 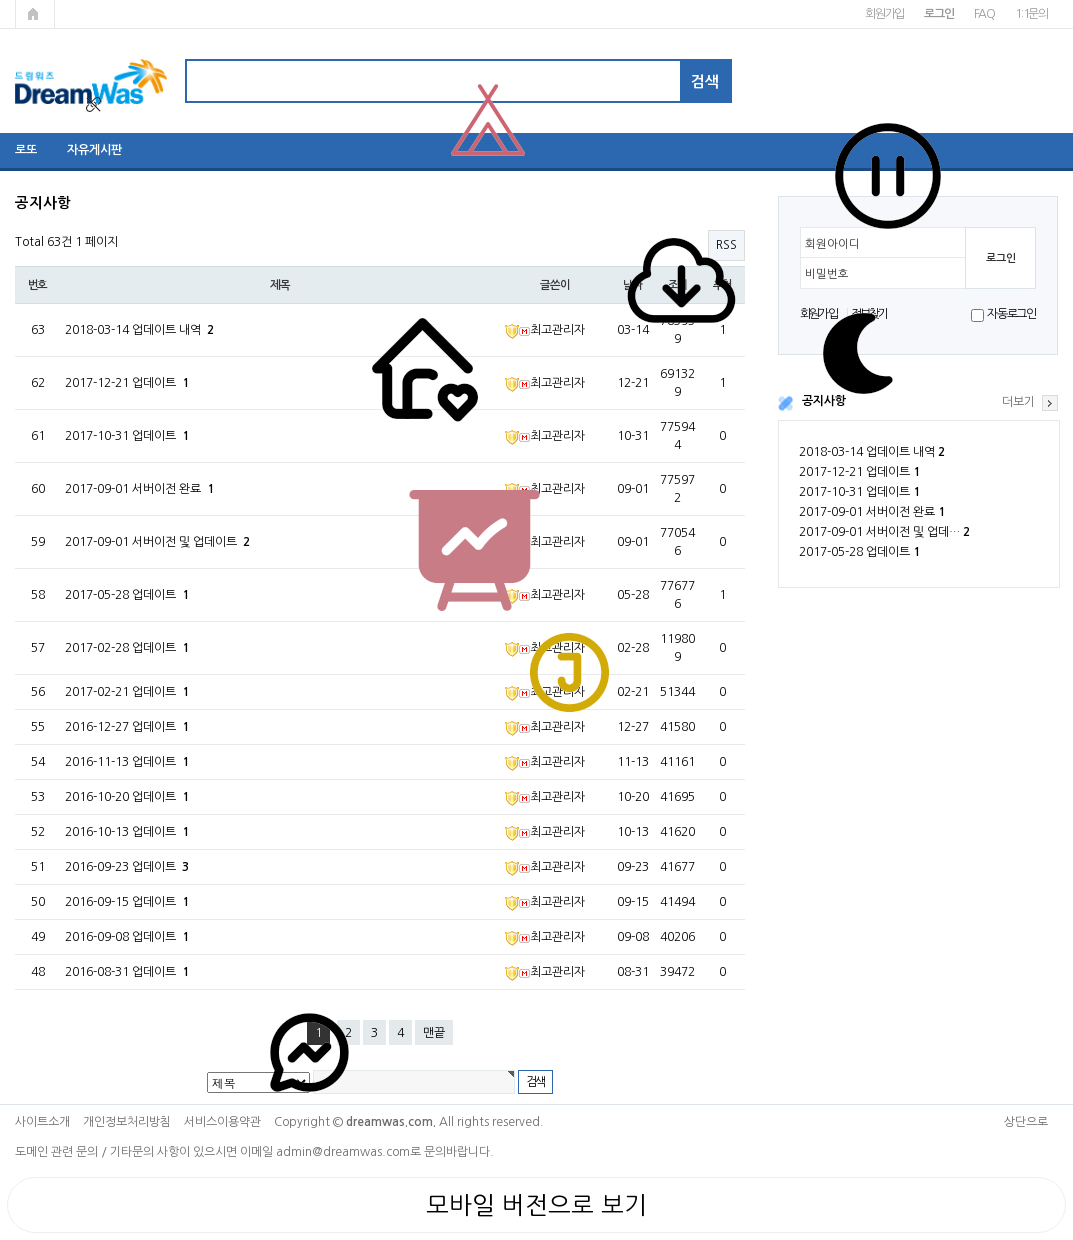 I want to click on unlink or disconnect a linked item, so click(x=93, y=104).